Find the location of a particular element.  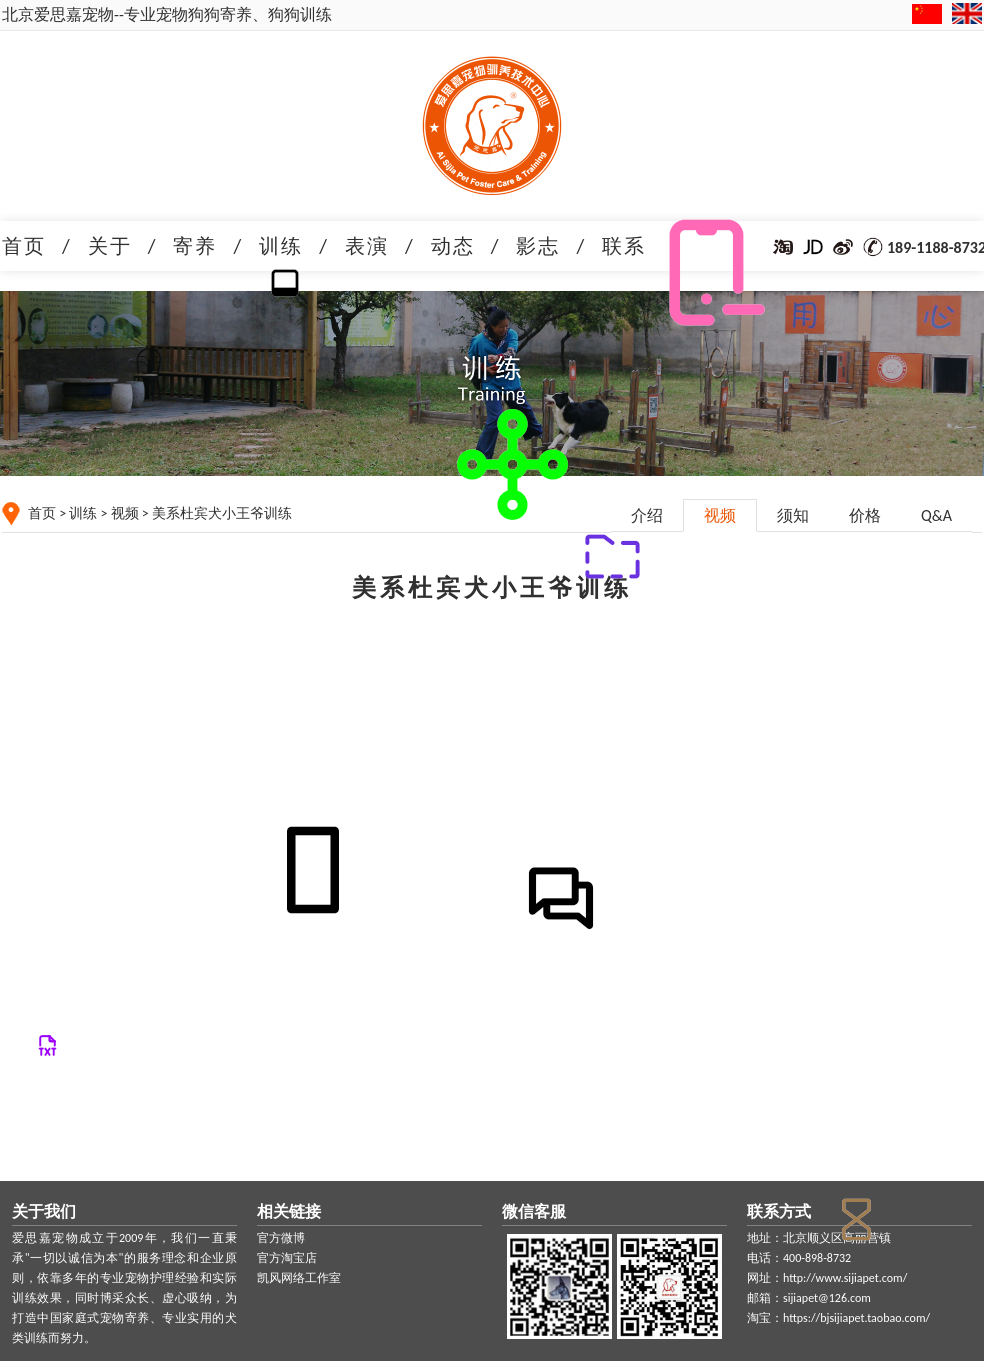

toggle bottom navigation bar visibility is located at coordinates (285, 283).